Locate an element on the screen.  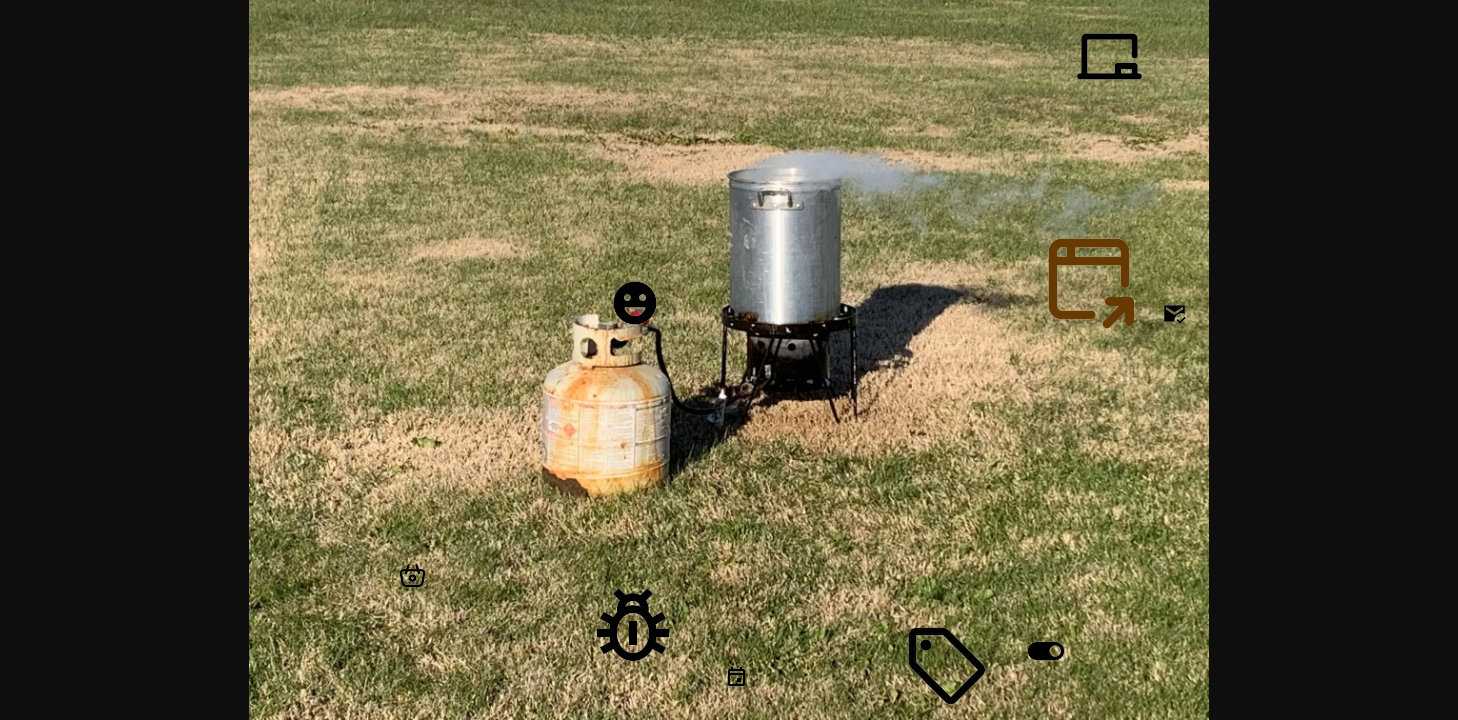
add an emoji or emoticon to your message is located at coordinates (635, 303).